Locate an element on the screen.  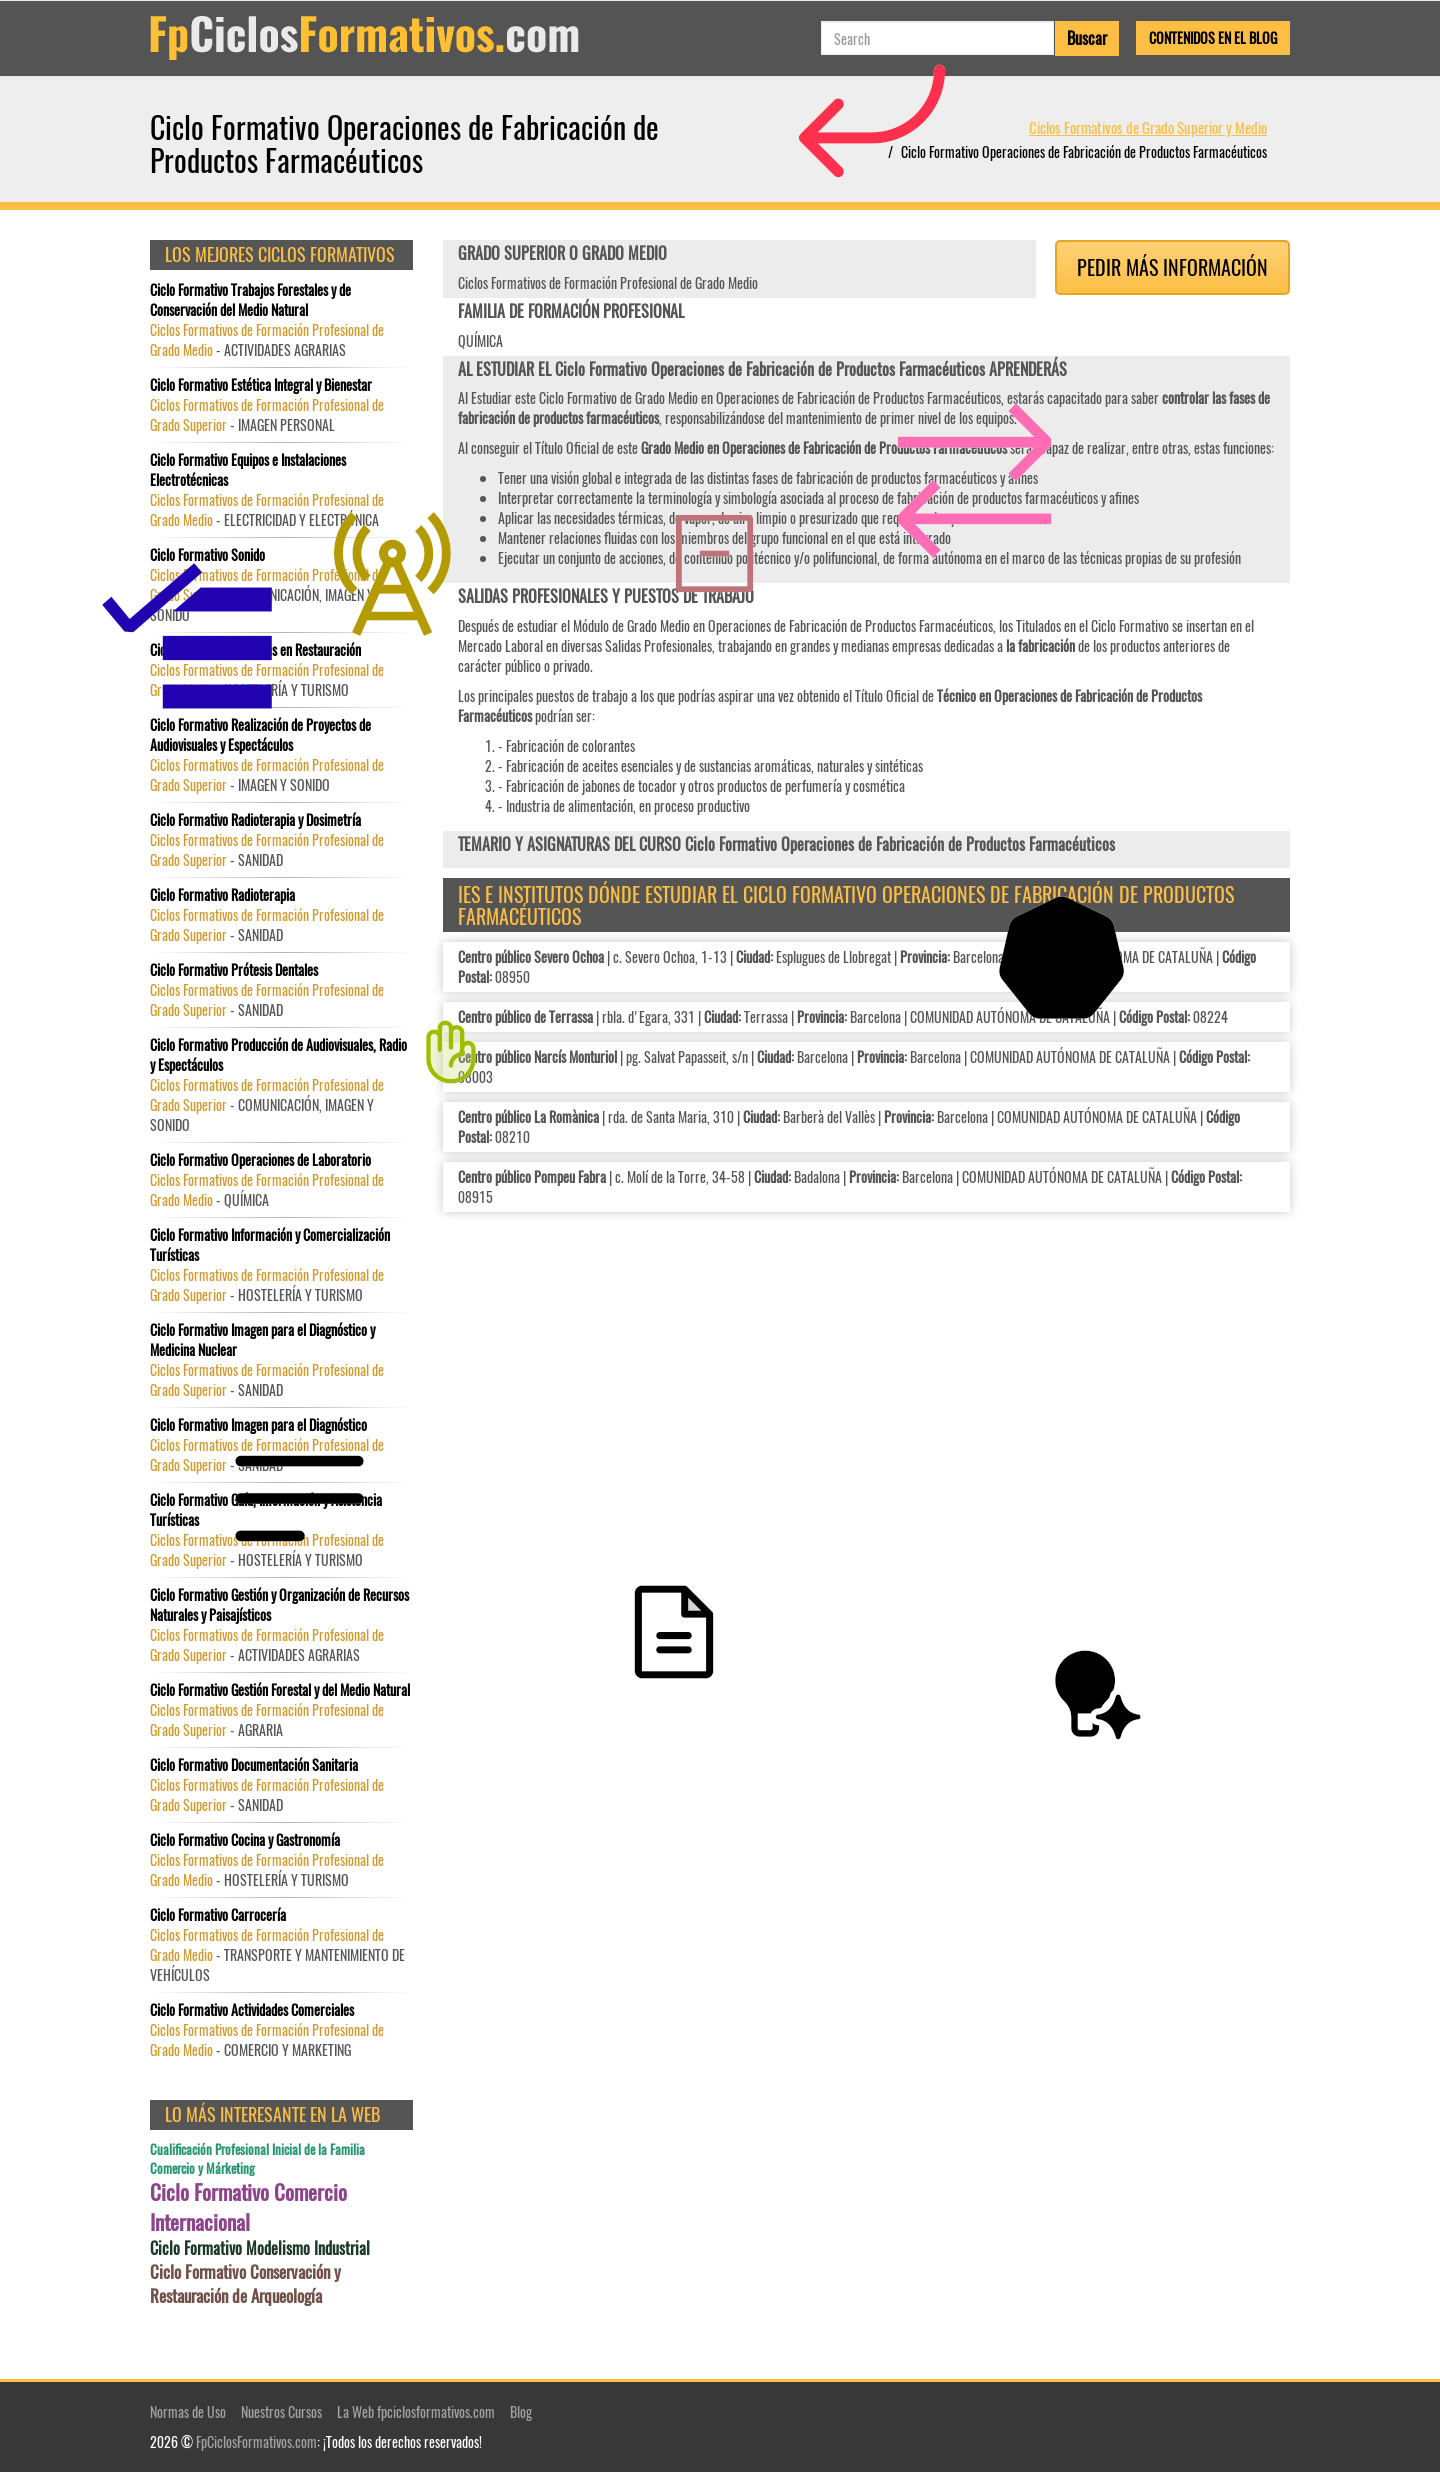
view task list or to-do items is located at coordinates (187, 648).